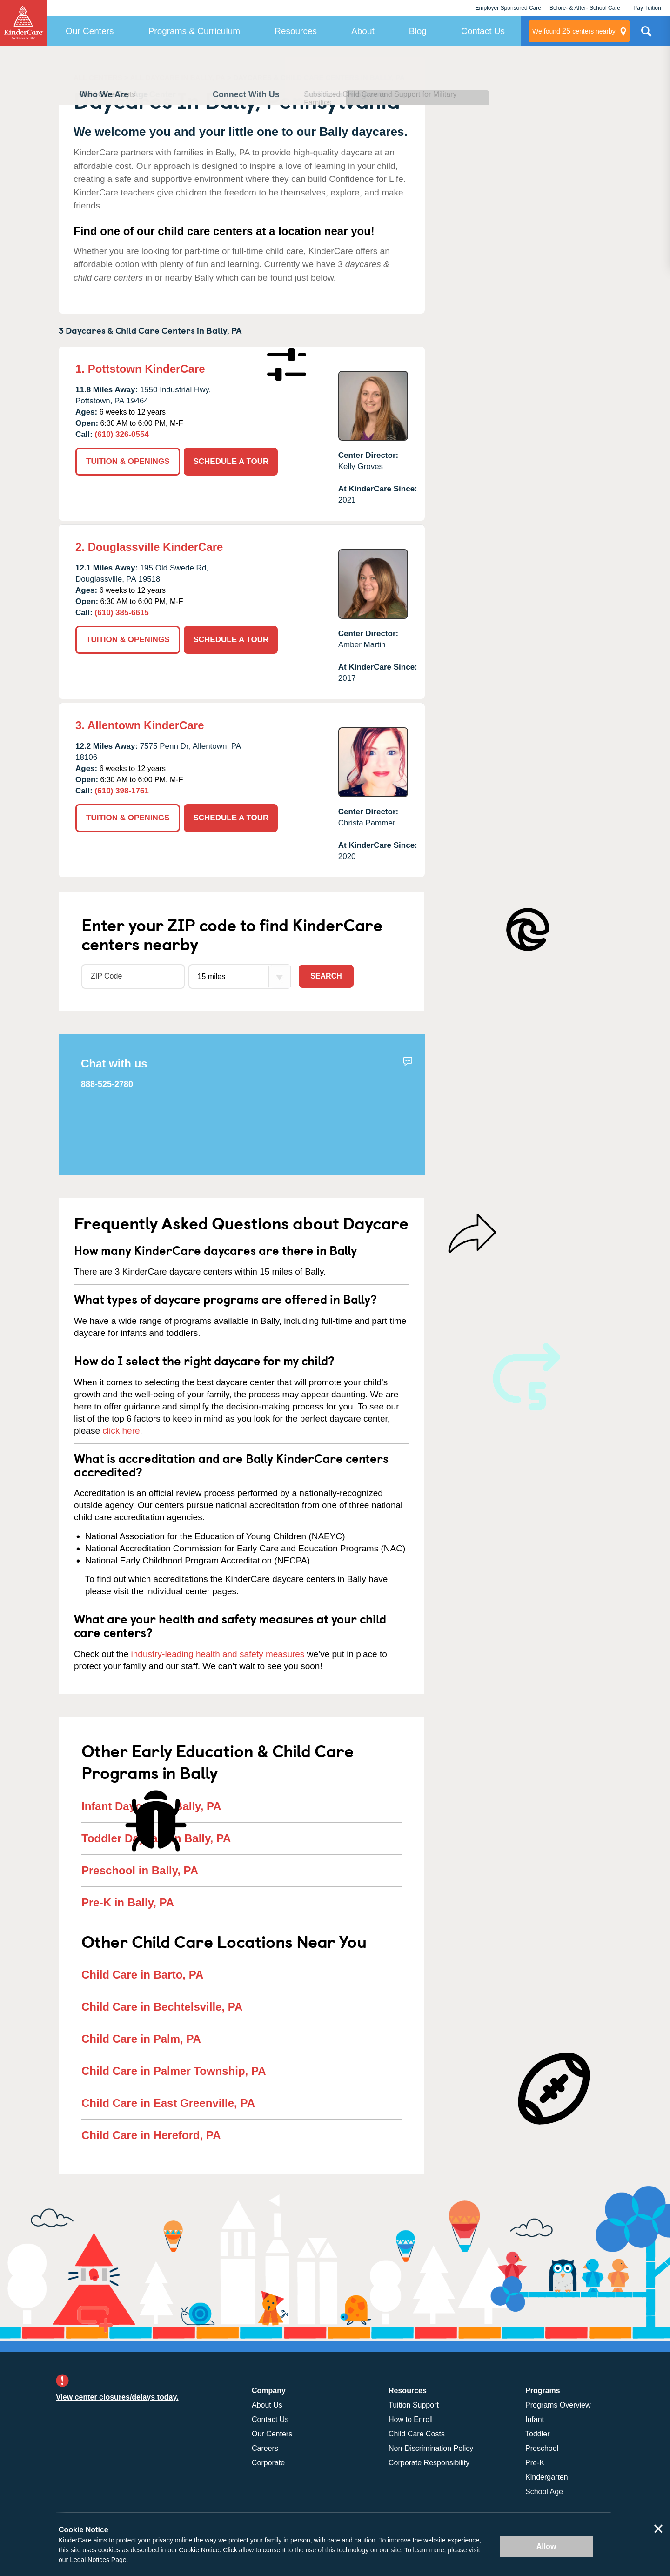  What do you see at coordinates (472, 1236) in the screenshot?
I see `share this content` at bounding box center [472, 1236].